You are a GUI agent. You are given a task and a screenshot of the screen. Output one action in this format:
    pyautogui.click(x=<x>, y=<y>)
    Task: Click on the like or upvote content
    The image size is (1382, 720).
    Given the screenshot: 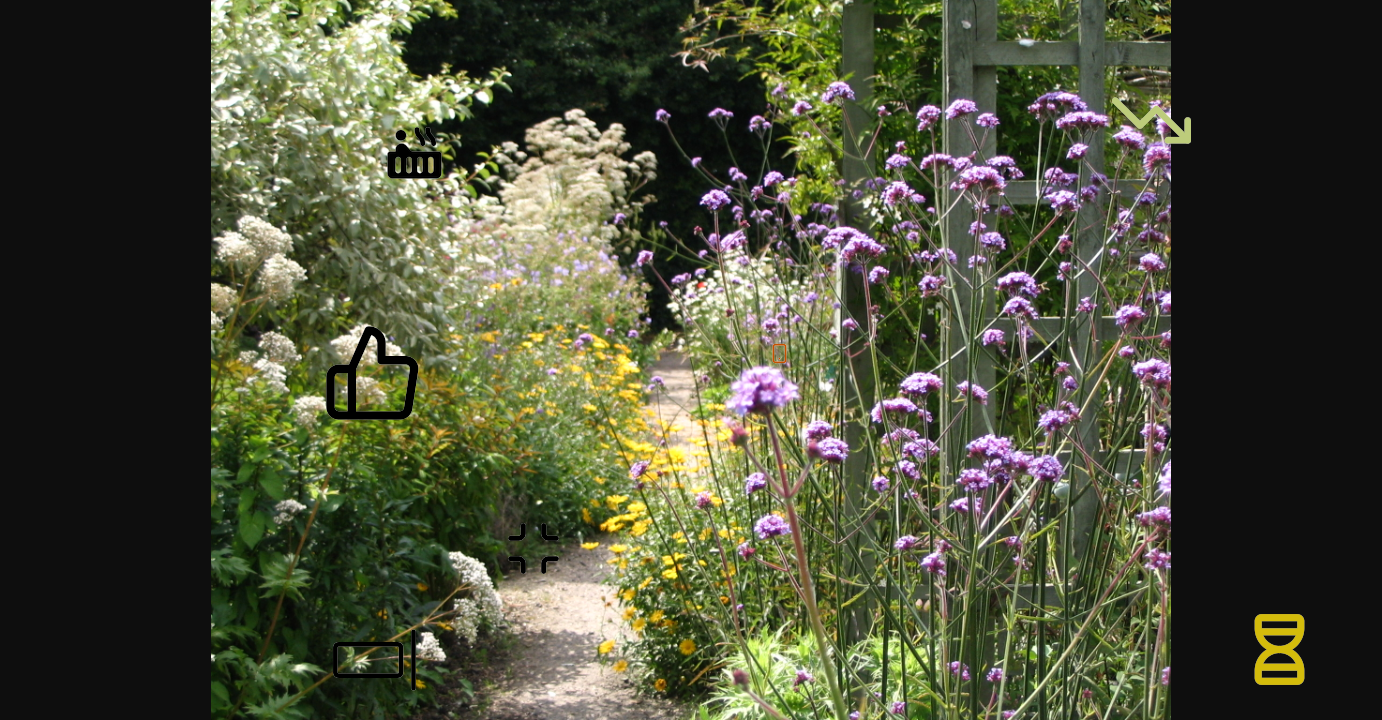 What is the action you would take?
    pyautogui.click(x=373, y=373)
    